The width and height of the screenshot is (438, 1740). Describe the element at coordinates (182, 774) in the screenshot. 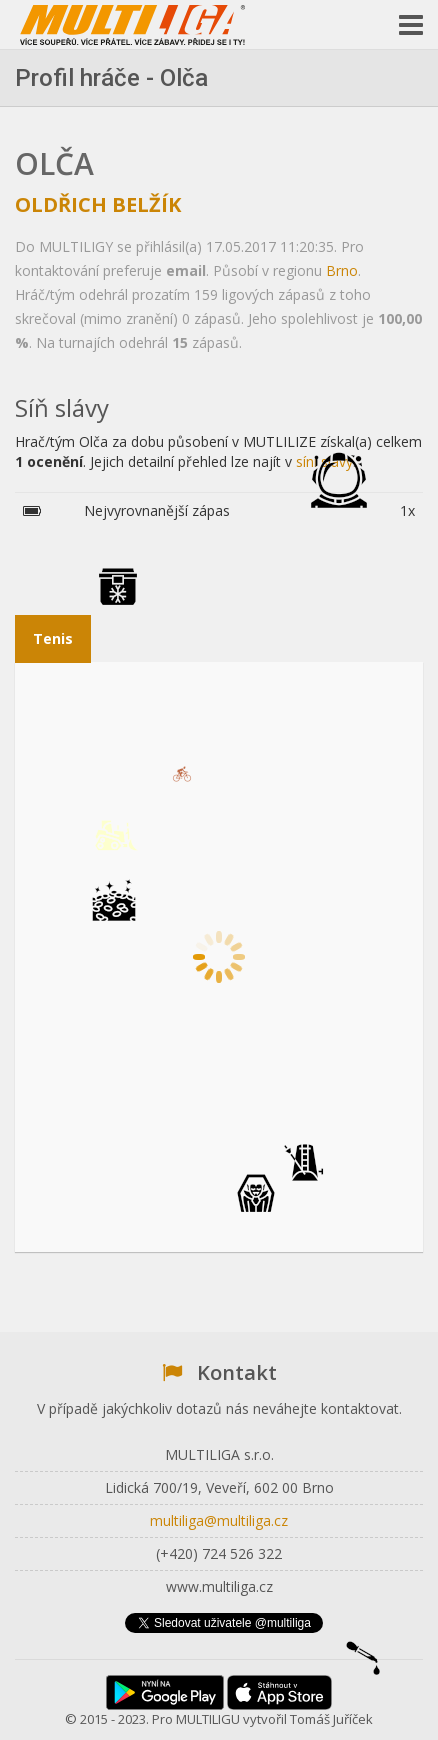

I see `track cycling or biking activity` at that location.